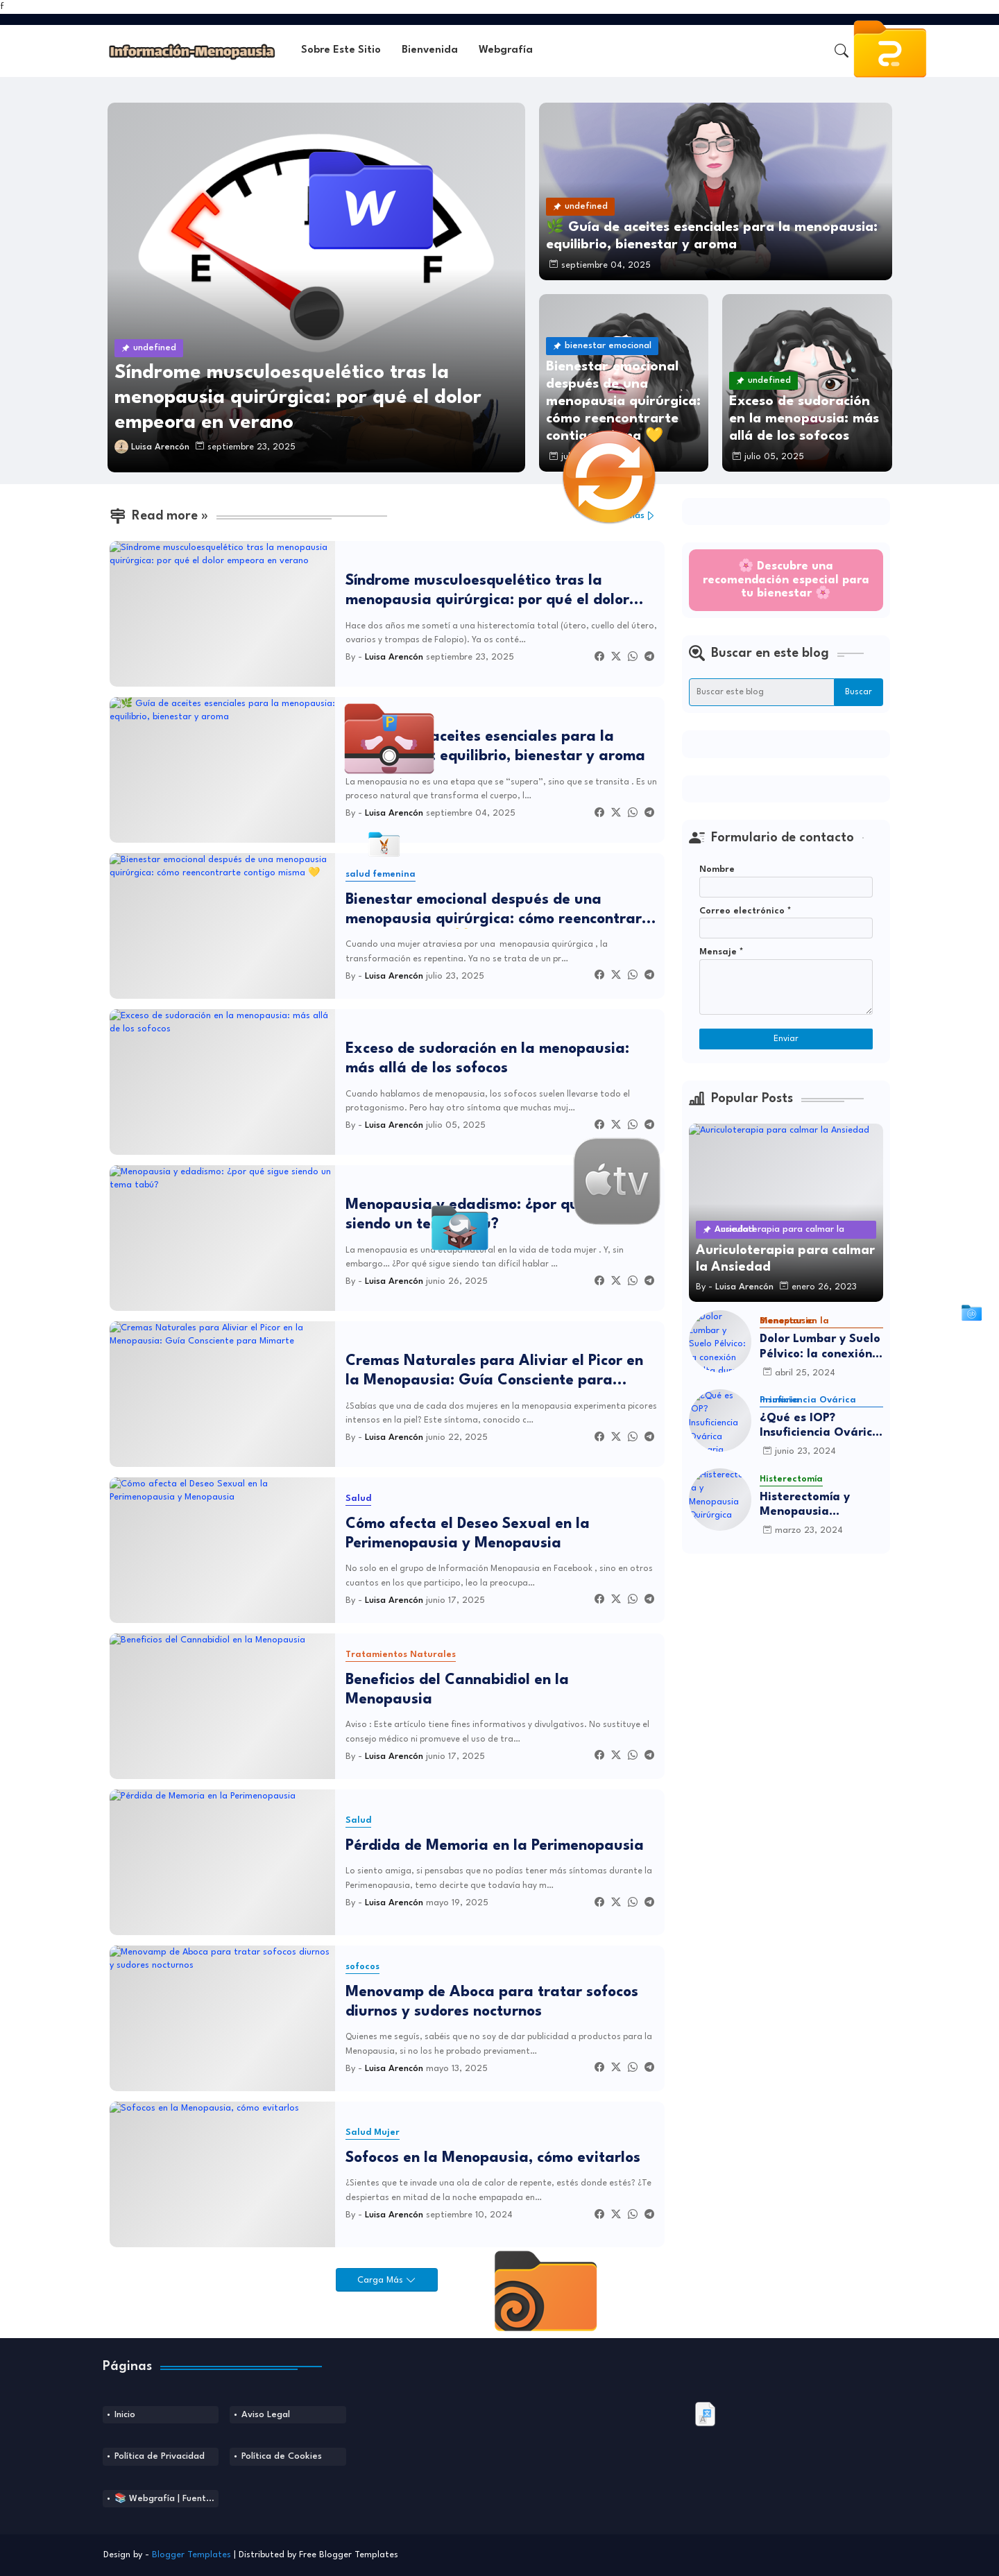 Image resolution: width=999 pixels, height=2576 pixels. I want to click on open qbittorrent downloads folder, so click(971, 1313).